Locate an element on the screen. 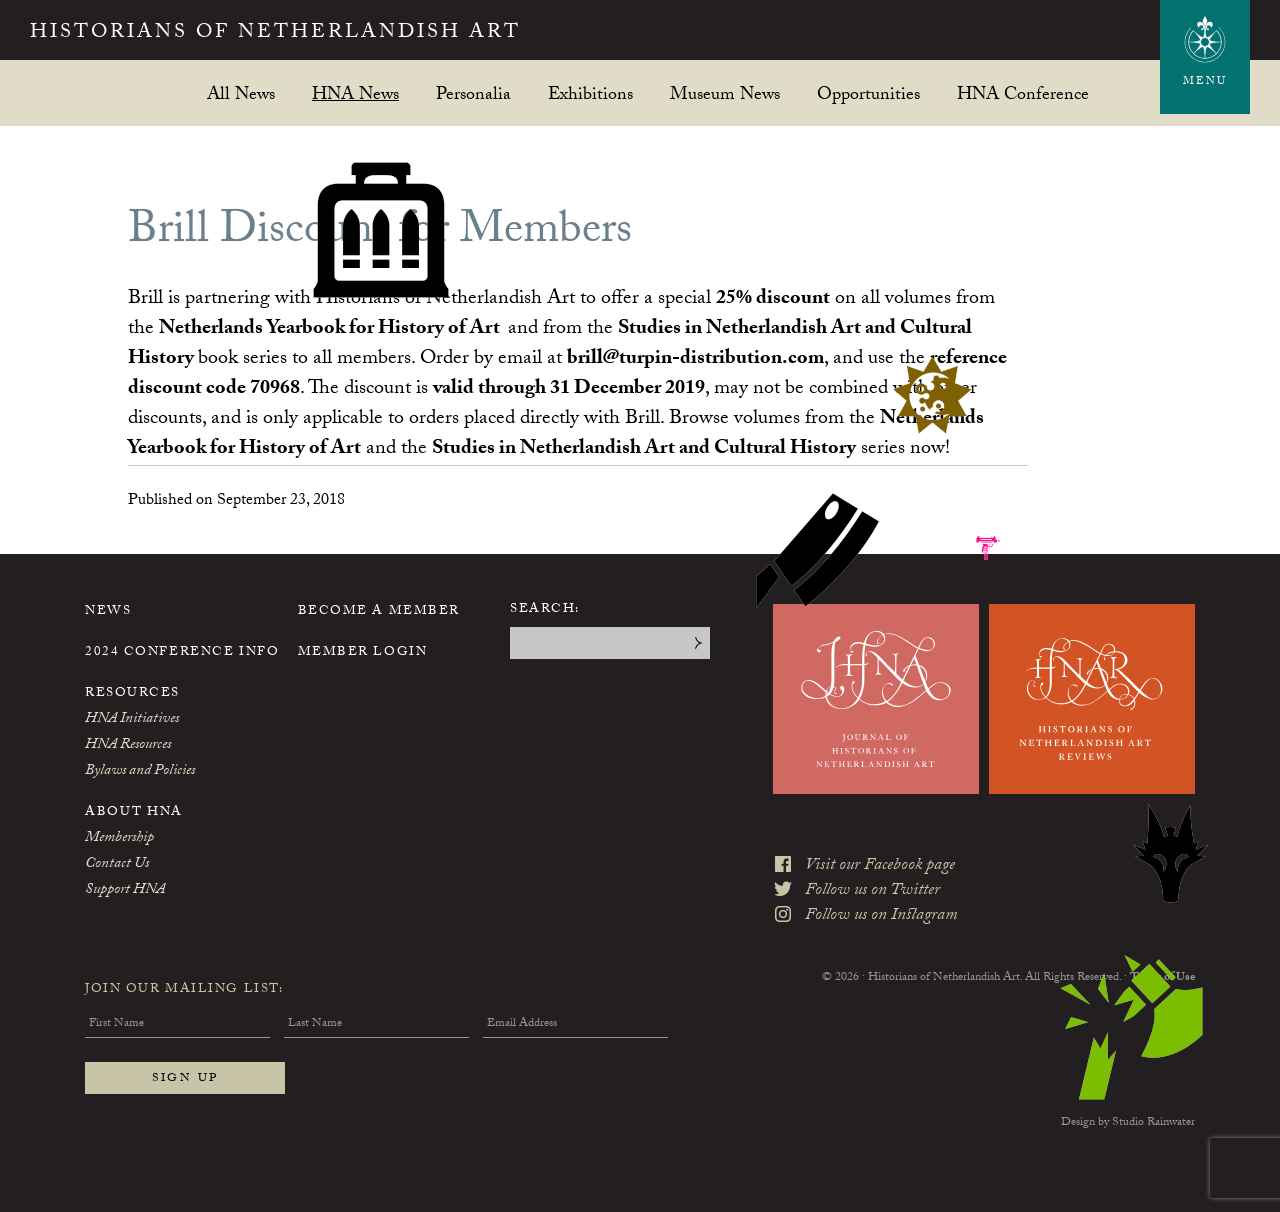 This screenshot has height=1212, width=1280. select uzi weapon in game inventory is located at coordinates (988, 548).